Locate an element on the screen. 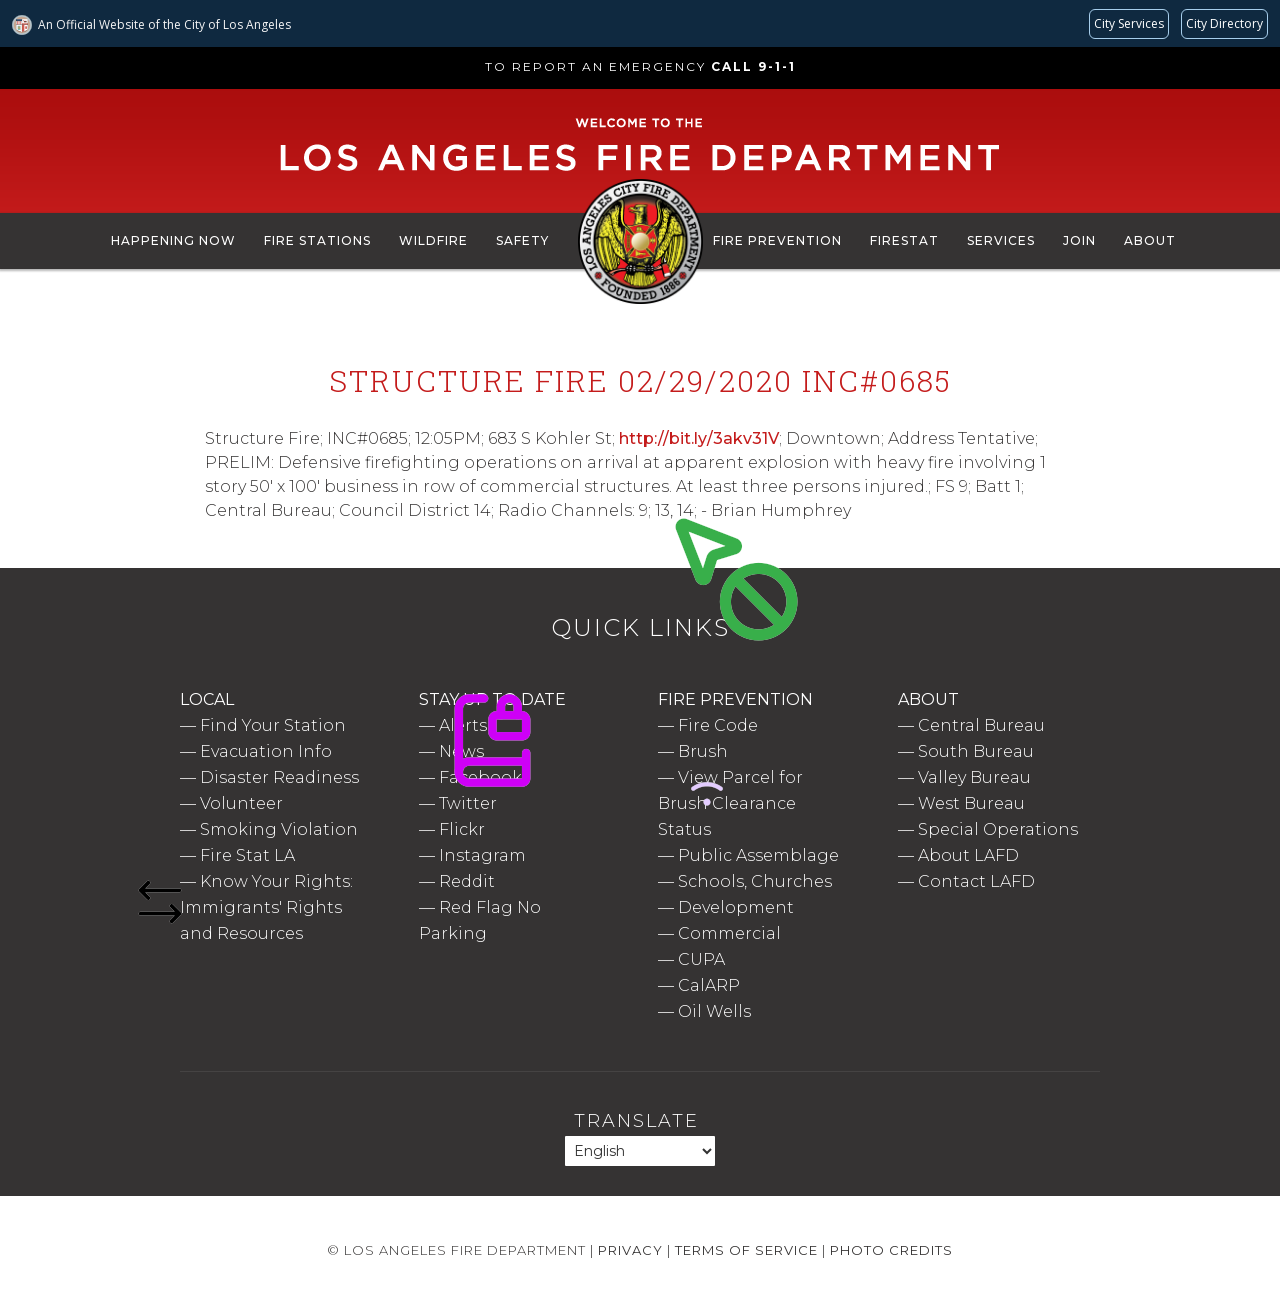 Image resolution: width=1280 pixels, height=1315 pixels. swap or exchange items is located at coordinates (160, 902).